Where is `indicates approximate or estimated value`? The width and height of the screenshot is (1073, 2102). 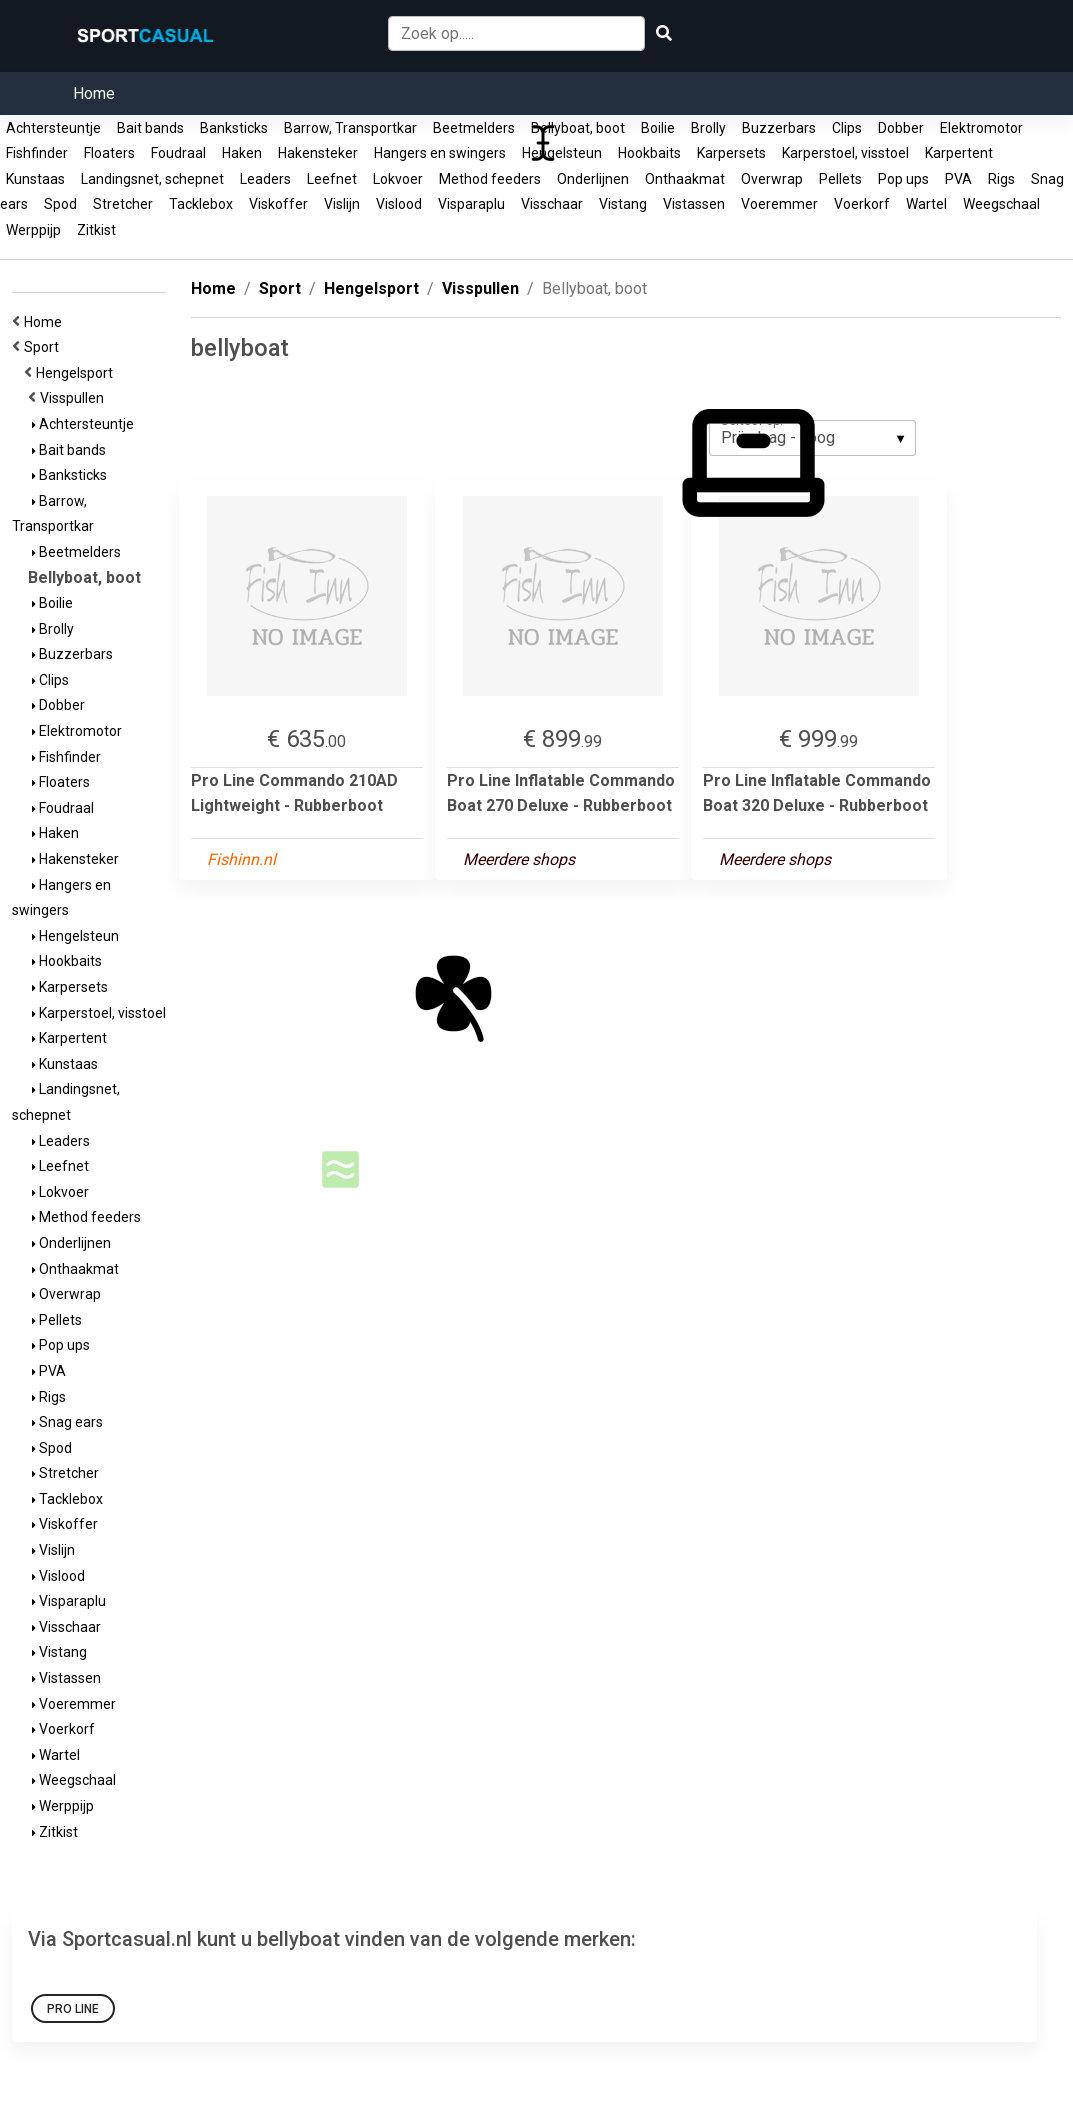 indicates approximate or estimated value is located at coordinates (340, 1169).